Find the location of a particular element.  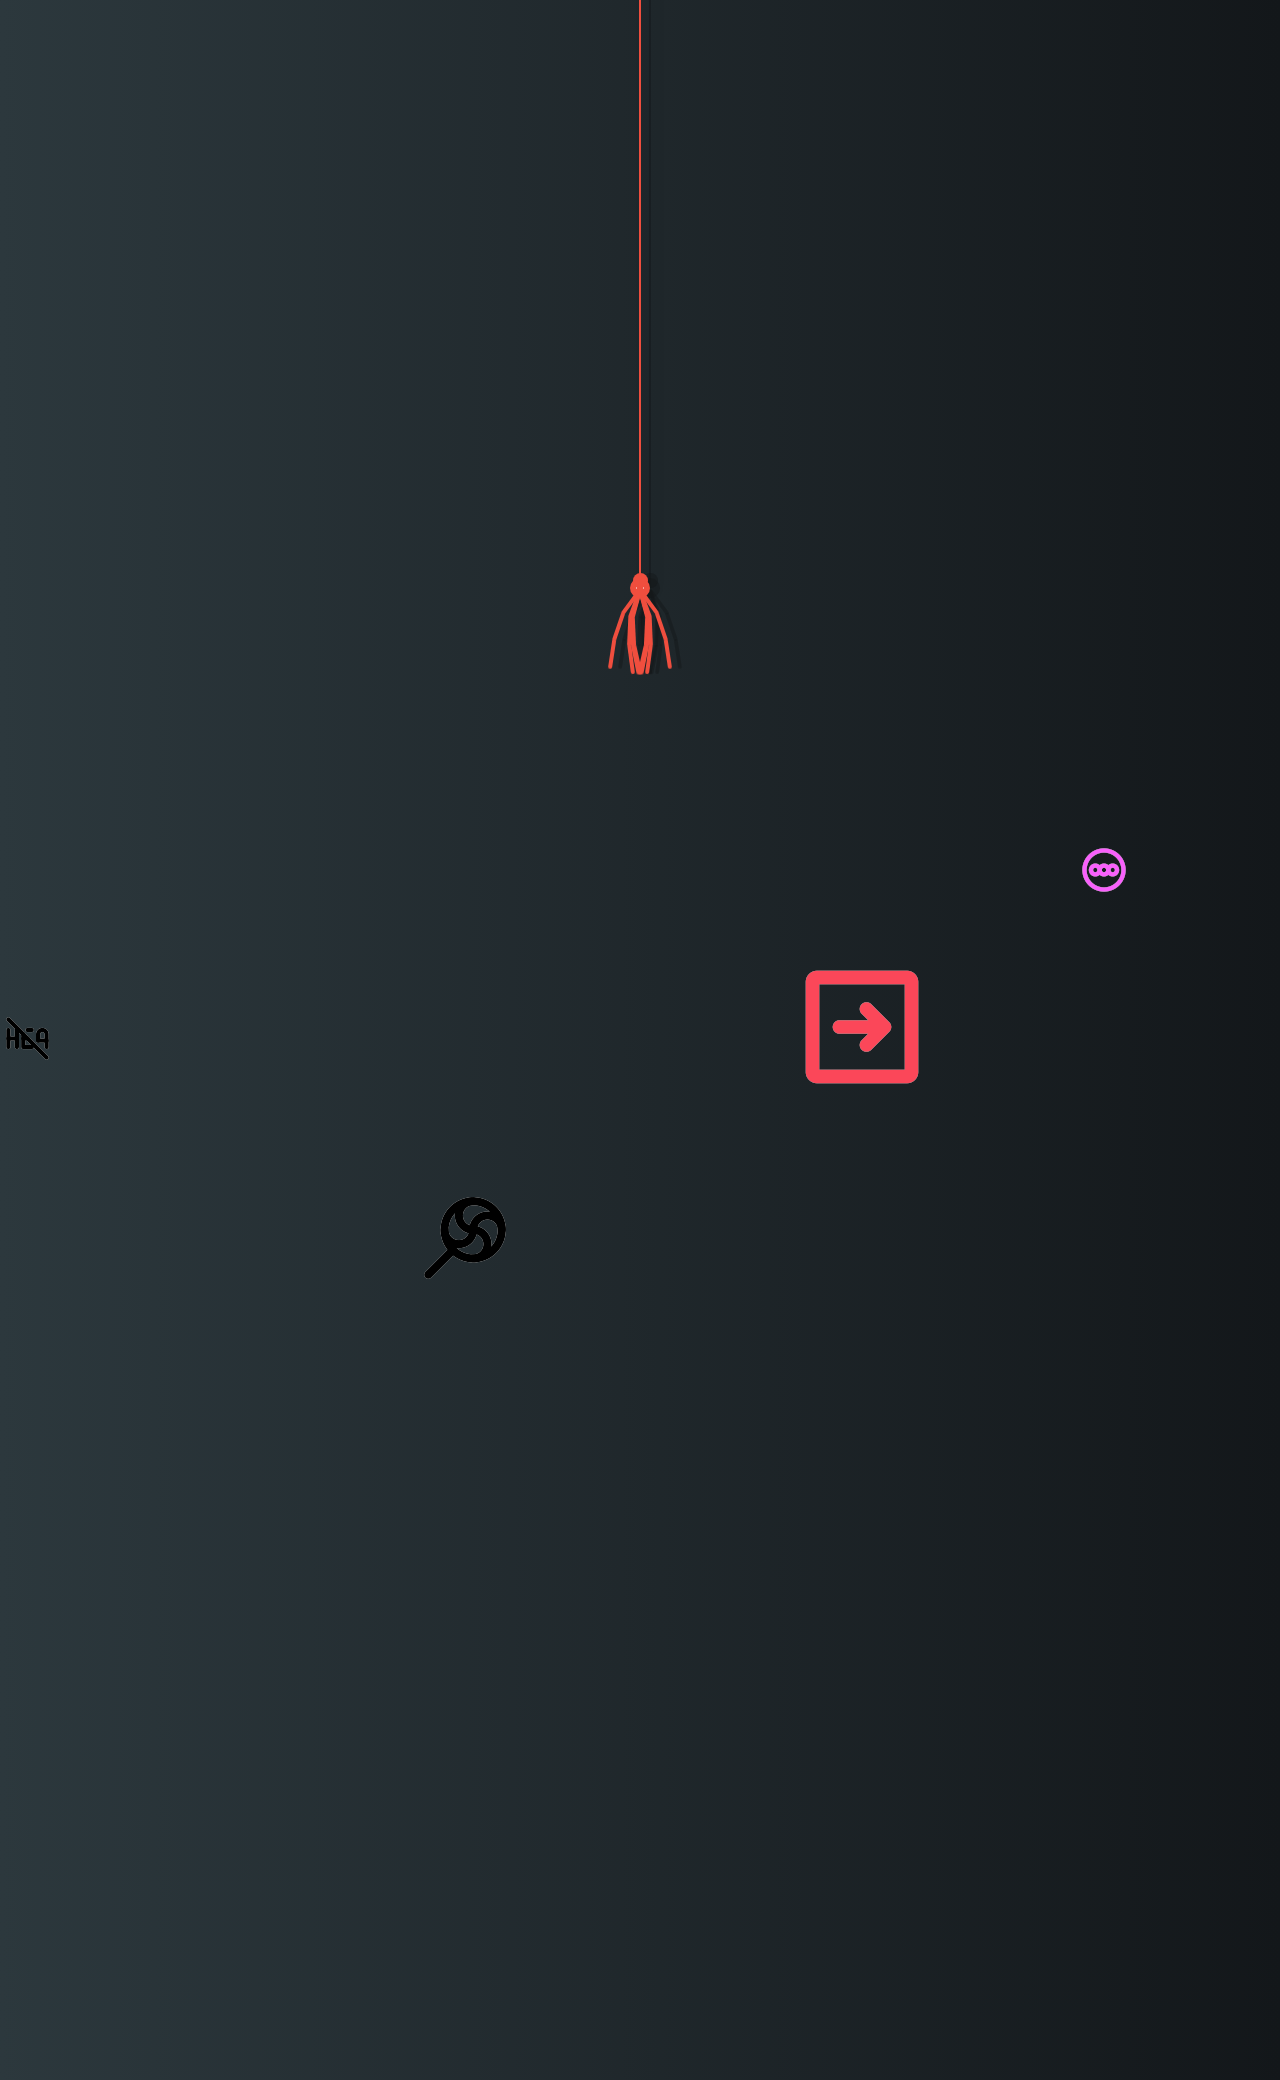

navigate to the next screen or step is located at coordinates (862, 1027).